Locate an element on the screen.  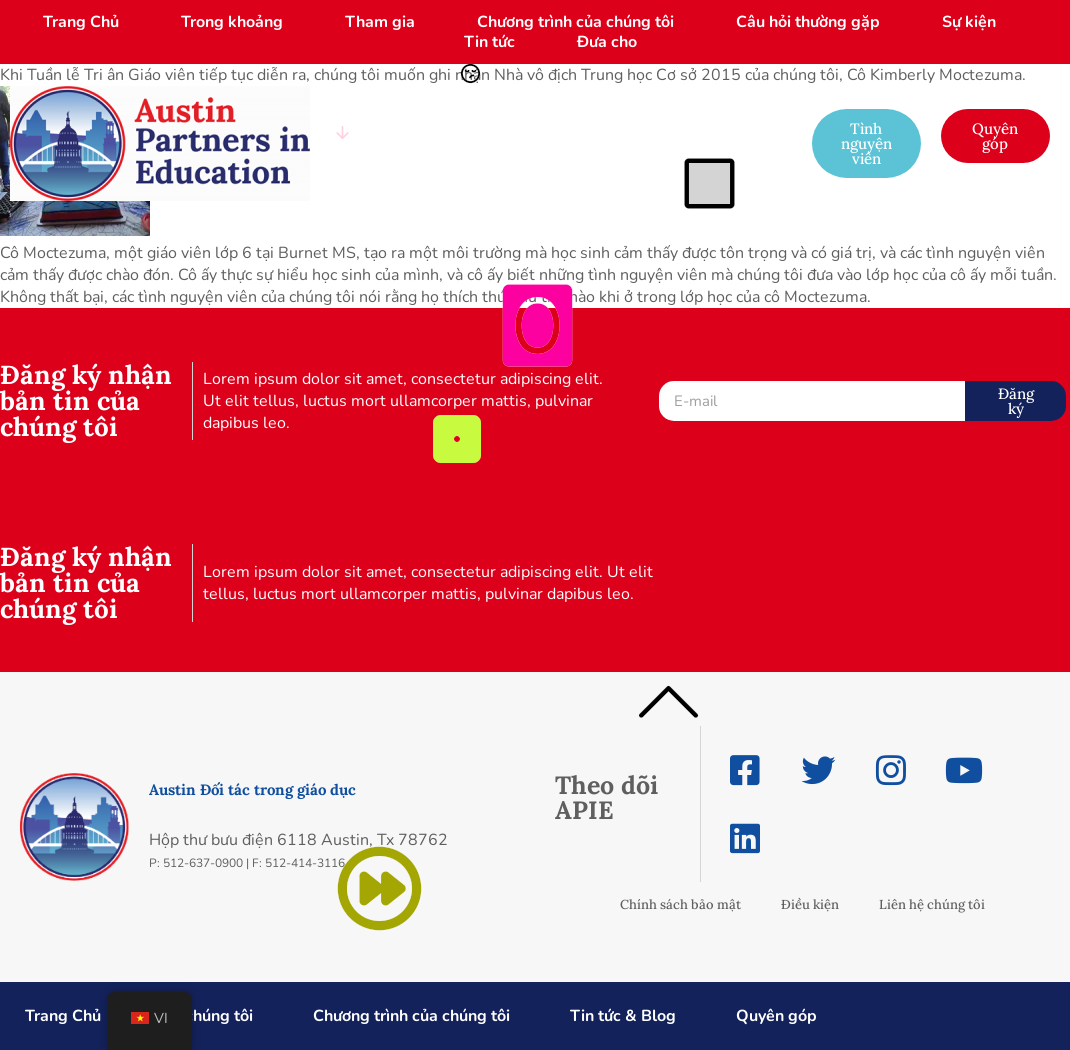
stop media playback is located at coordinates (709, 183).